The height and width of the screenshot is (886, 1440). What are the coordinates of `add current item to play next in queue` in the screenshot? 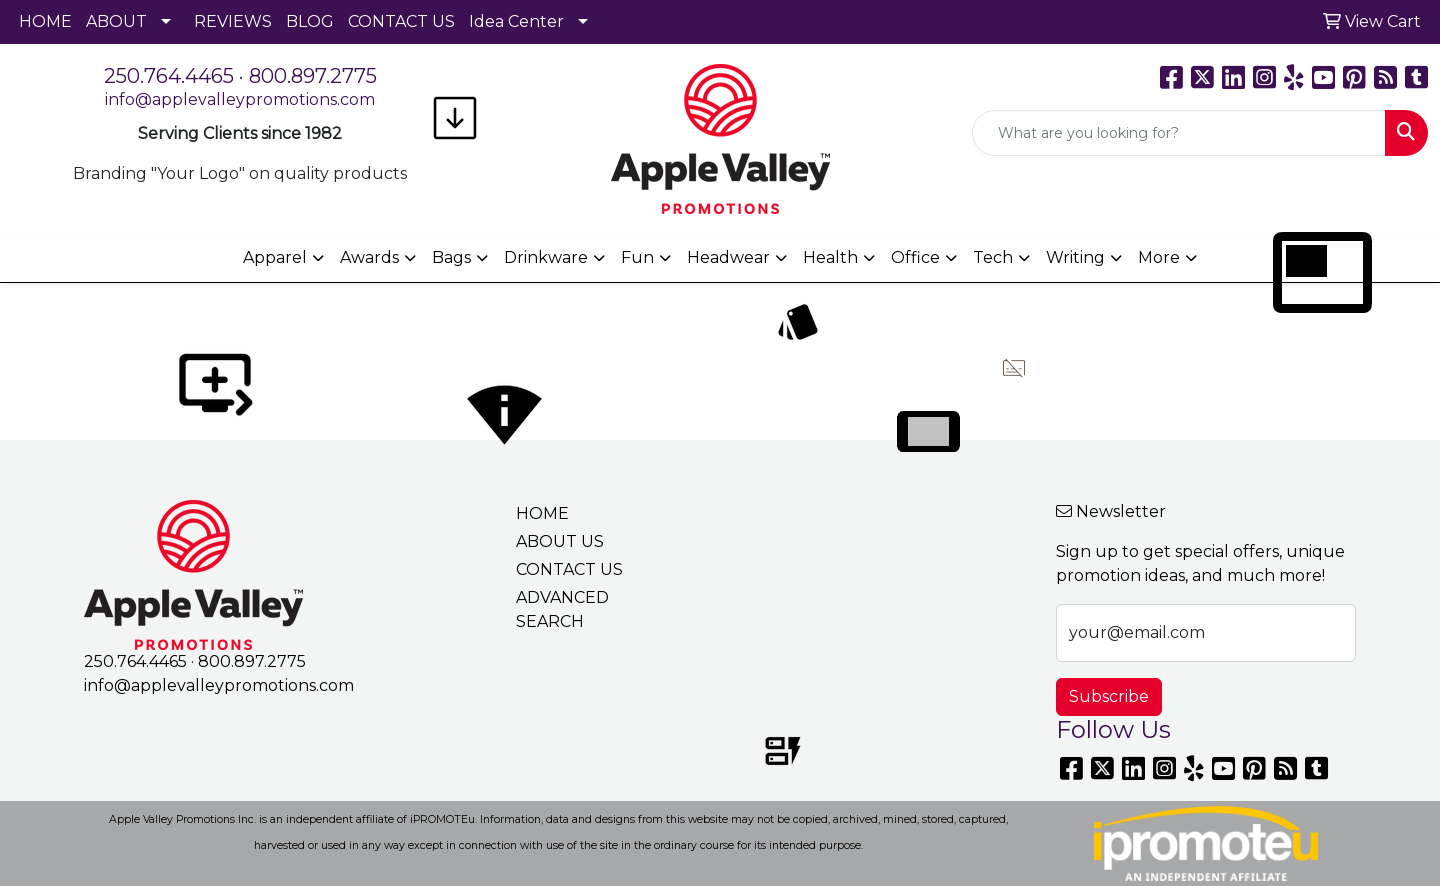 It's located at (215, 383).